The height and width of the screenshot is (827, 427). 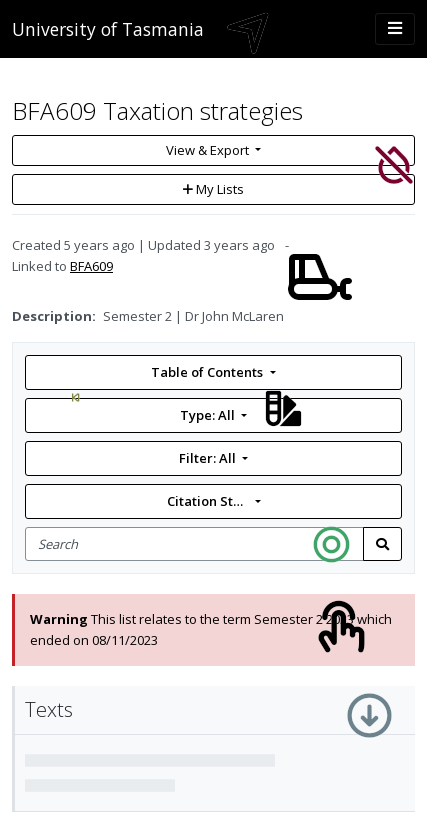 I want to click on disable water or liquid-related features, so click(x=394, y=165).